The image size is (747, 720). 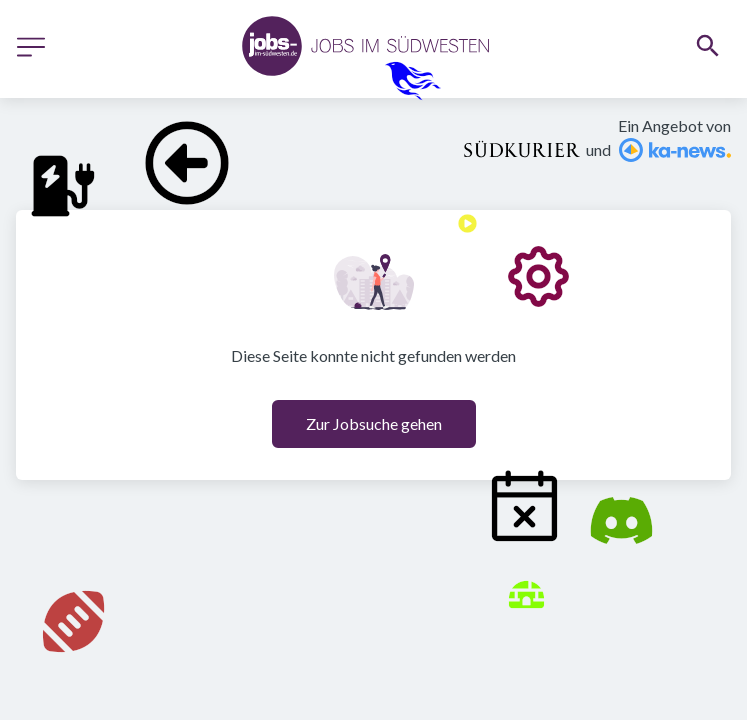 What do you see at coordinates (524, 508) in the screenshot?
I see `cancel or delete a scheduled event` at bounding box center [524, 508].